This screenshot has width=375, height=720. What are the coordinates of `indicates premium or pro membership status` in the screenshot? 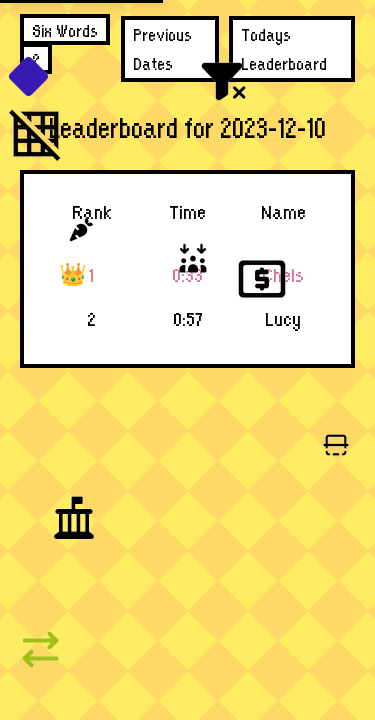 It's located at (28, 76).